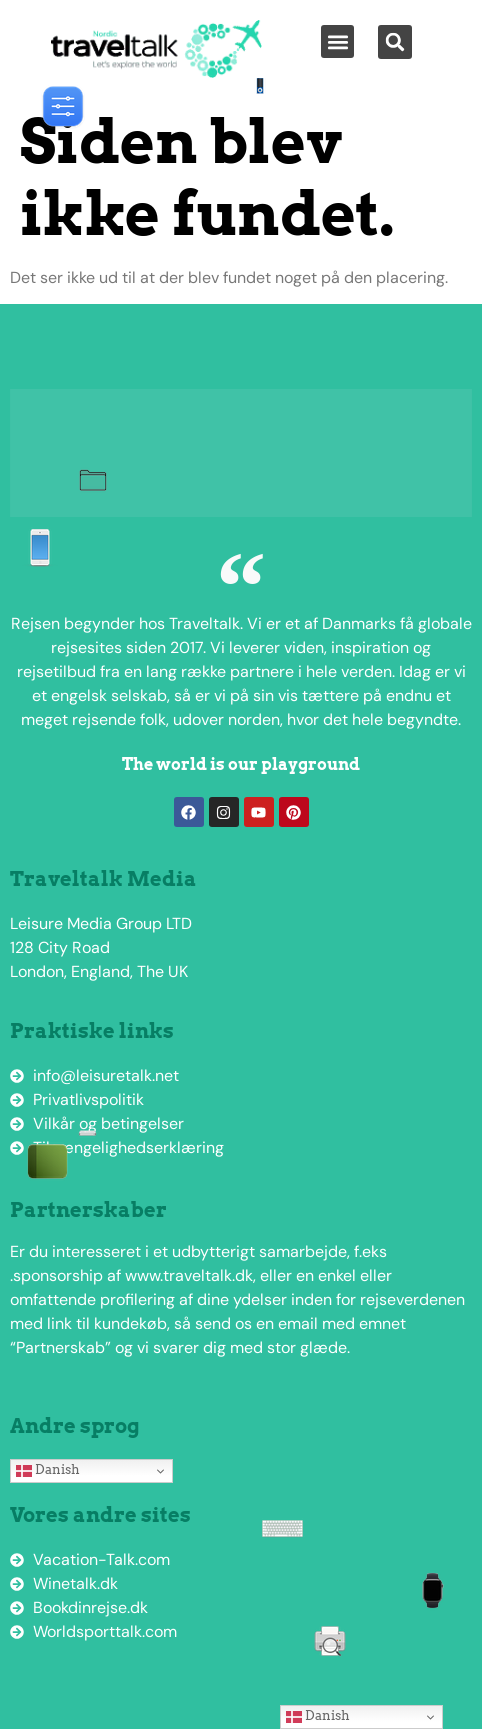  What do you see at coordinates (330, 1641) in the screenshot?
I see `preview document before printing` at bounding box center [330, 1641].